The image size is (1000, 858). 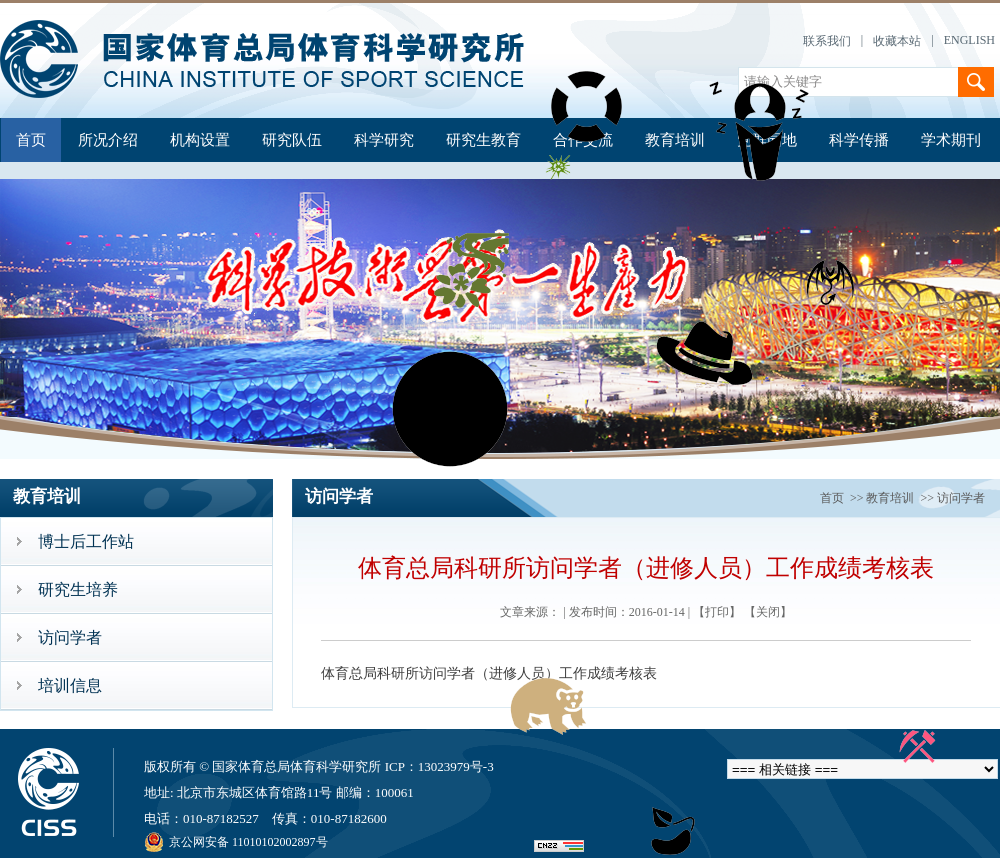 What do you see at coordinates (704, 353) in the screenshot?
I see `select a detective or spy character` at bounding box center [704, 353].